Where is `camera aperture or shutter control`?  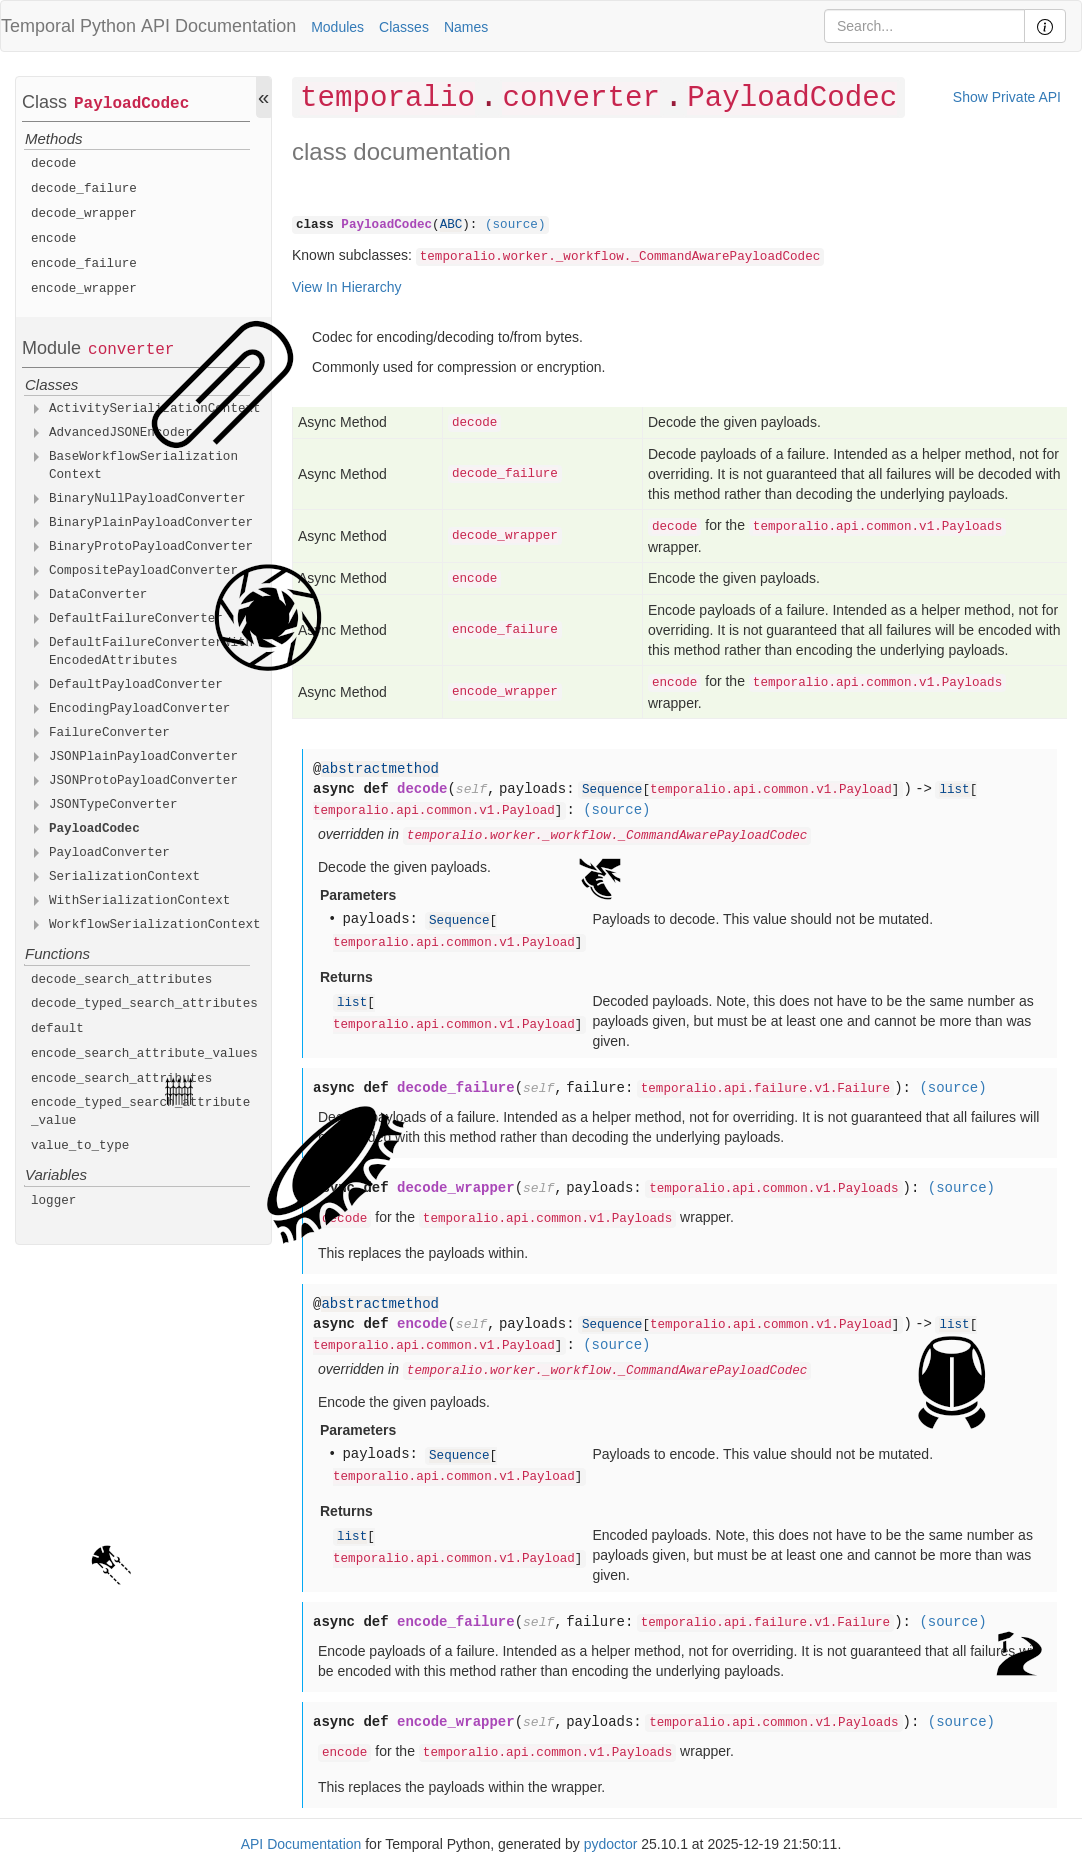
camera aperture or shutter control is located at coordinates (268, 618).